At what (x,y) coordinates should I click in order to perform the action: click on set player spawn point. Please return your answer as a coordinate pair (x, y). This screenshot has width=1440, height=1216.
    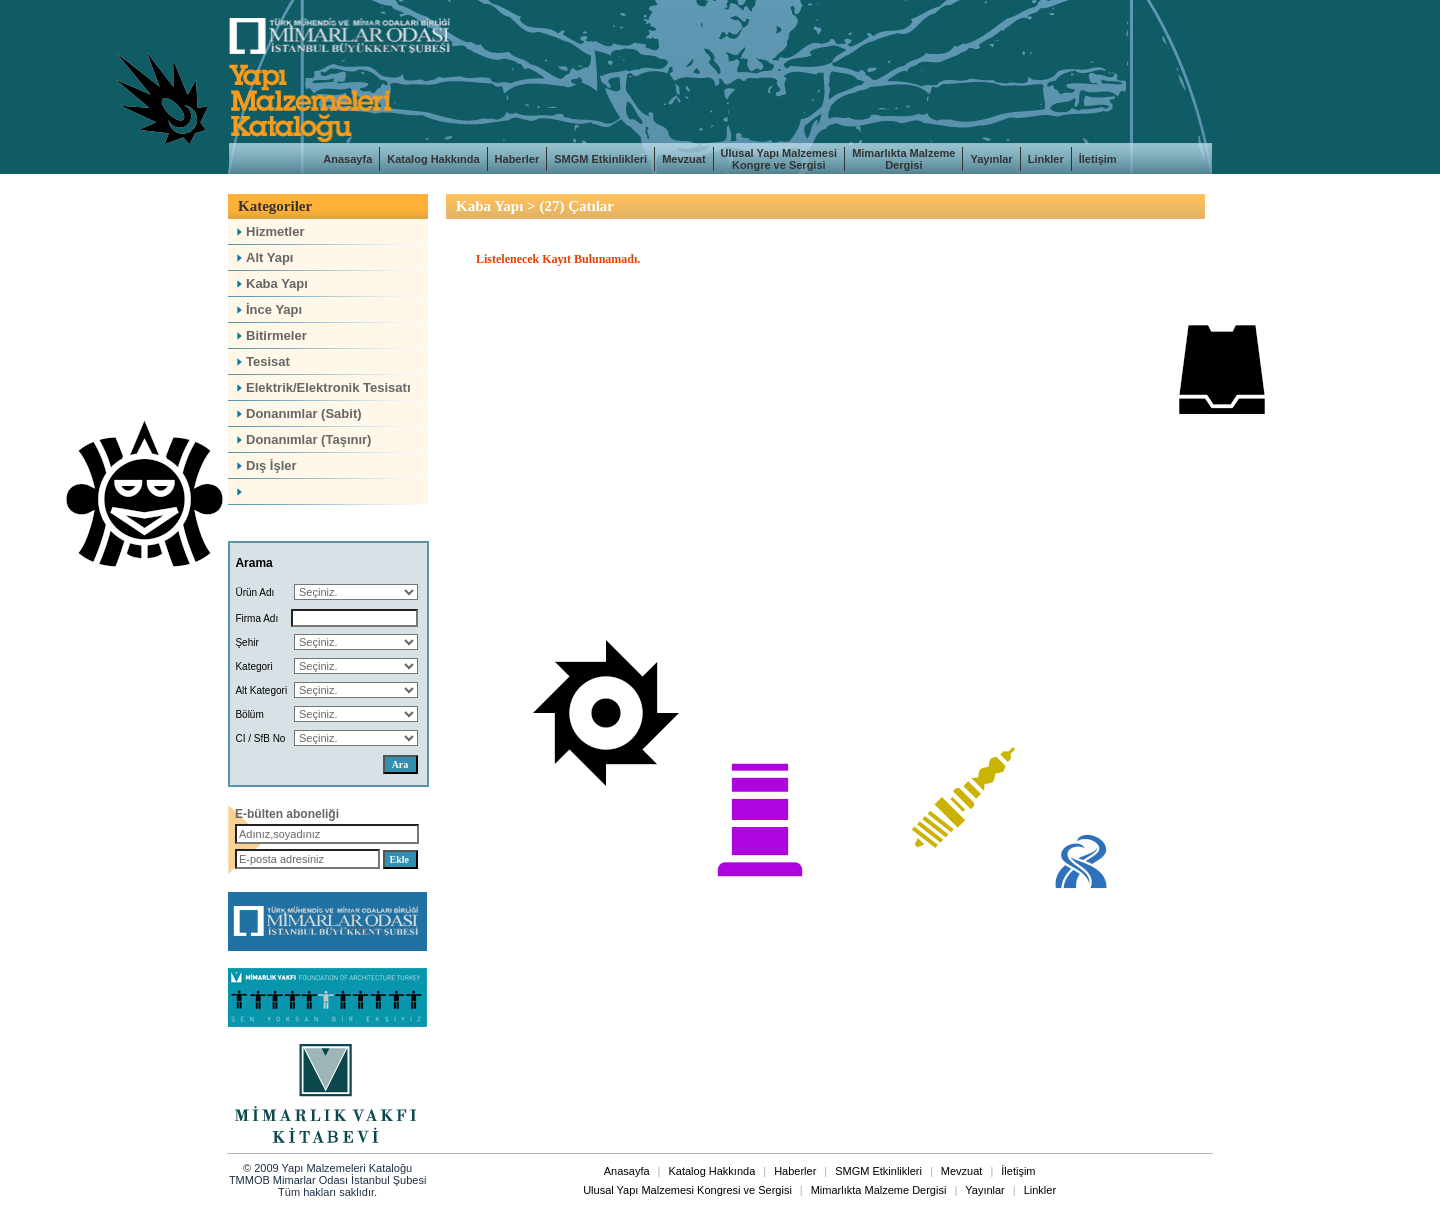
    Looking at the image, I should click on (760, 820).